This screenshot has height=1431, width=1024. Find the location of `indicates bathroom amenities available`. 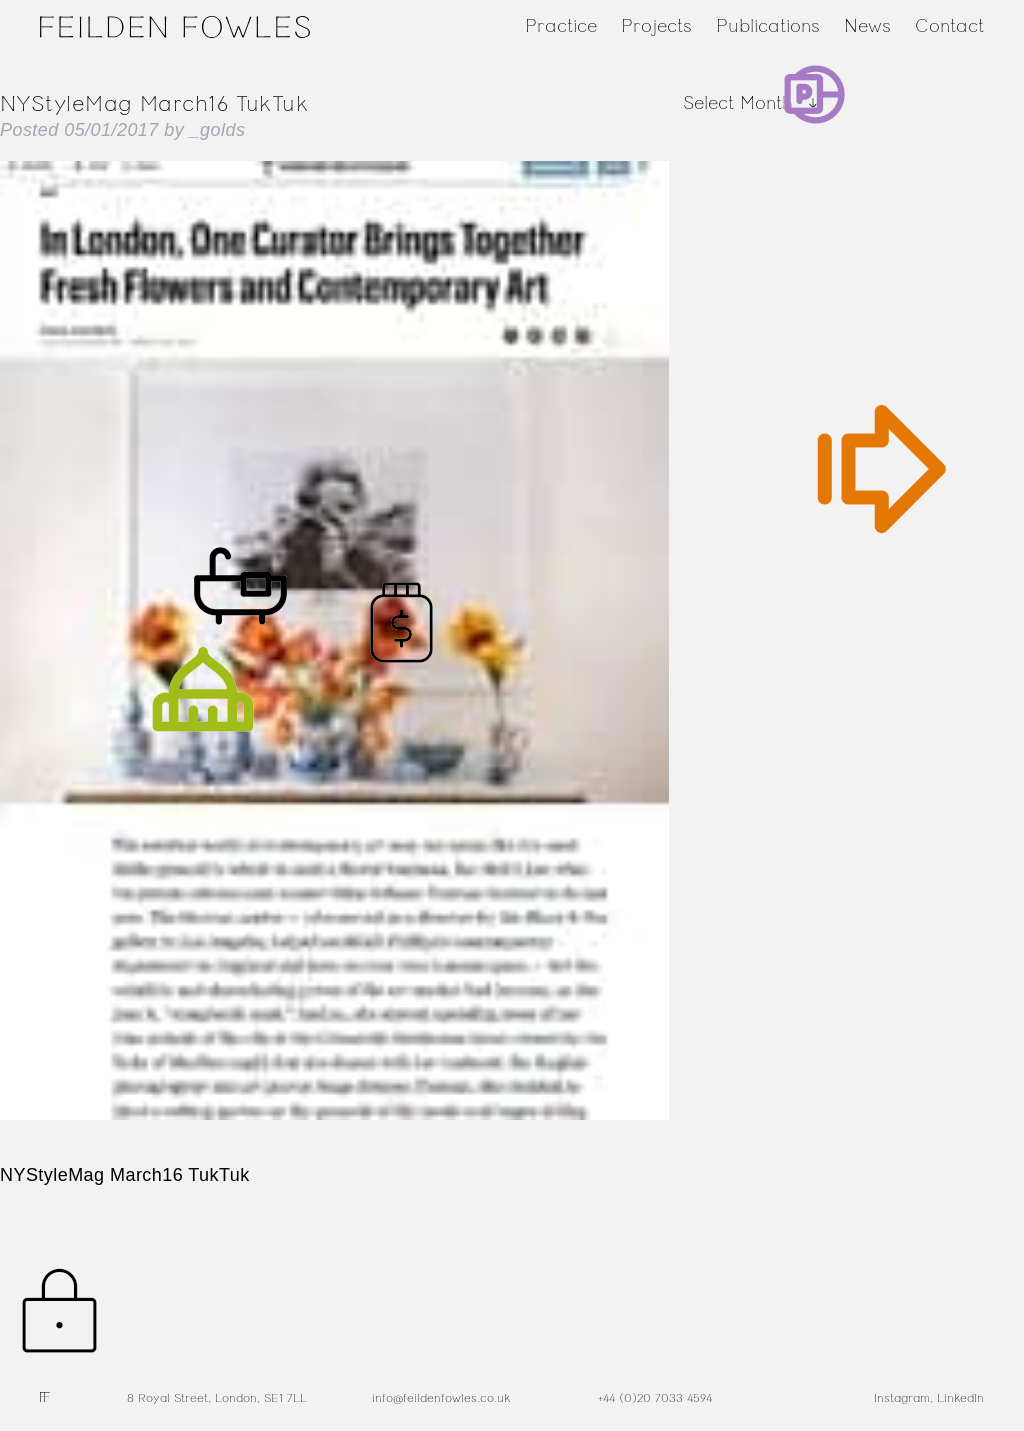

indicates bathroom amenities available is located at coordinates (240, 587).